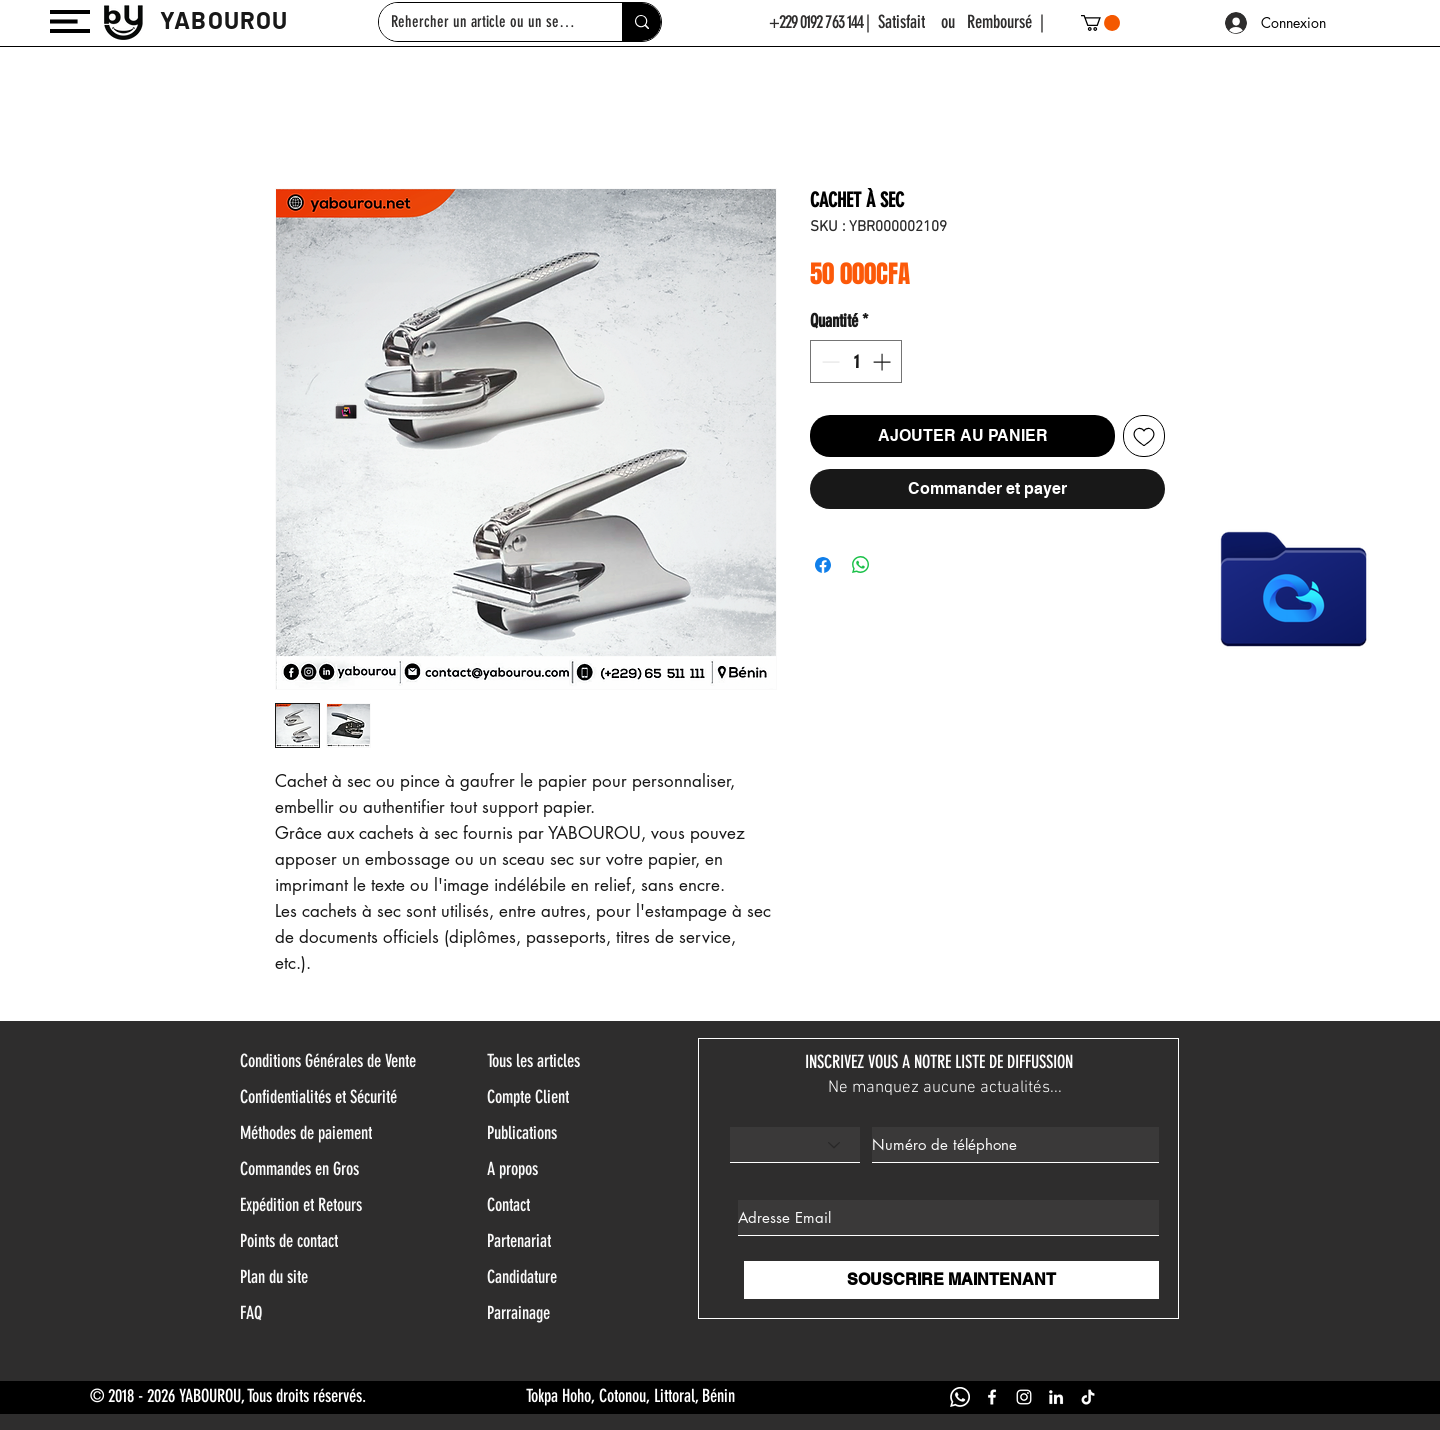 The image size is (1440, 1430). Describe the element at coordinates (346, 411) in the screenshot. I see `folder containing ReSharper C++ project files` at that location.